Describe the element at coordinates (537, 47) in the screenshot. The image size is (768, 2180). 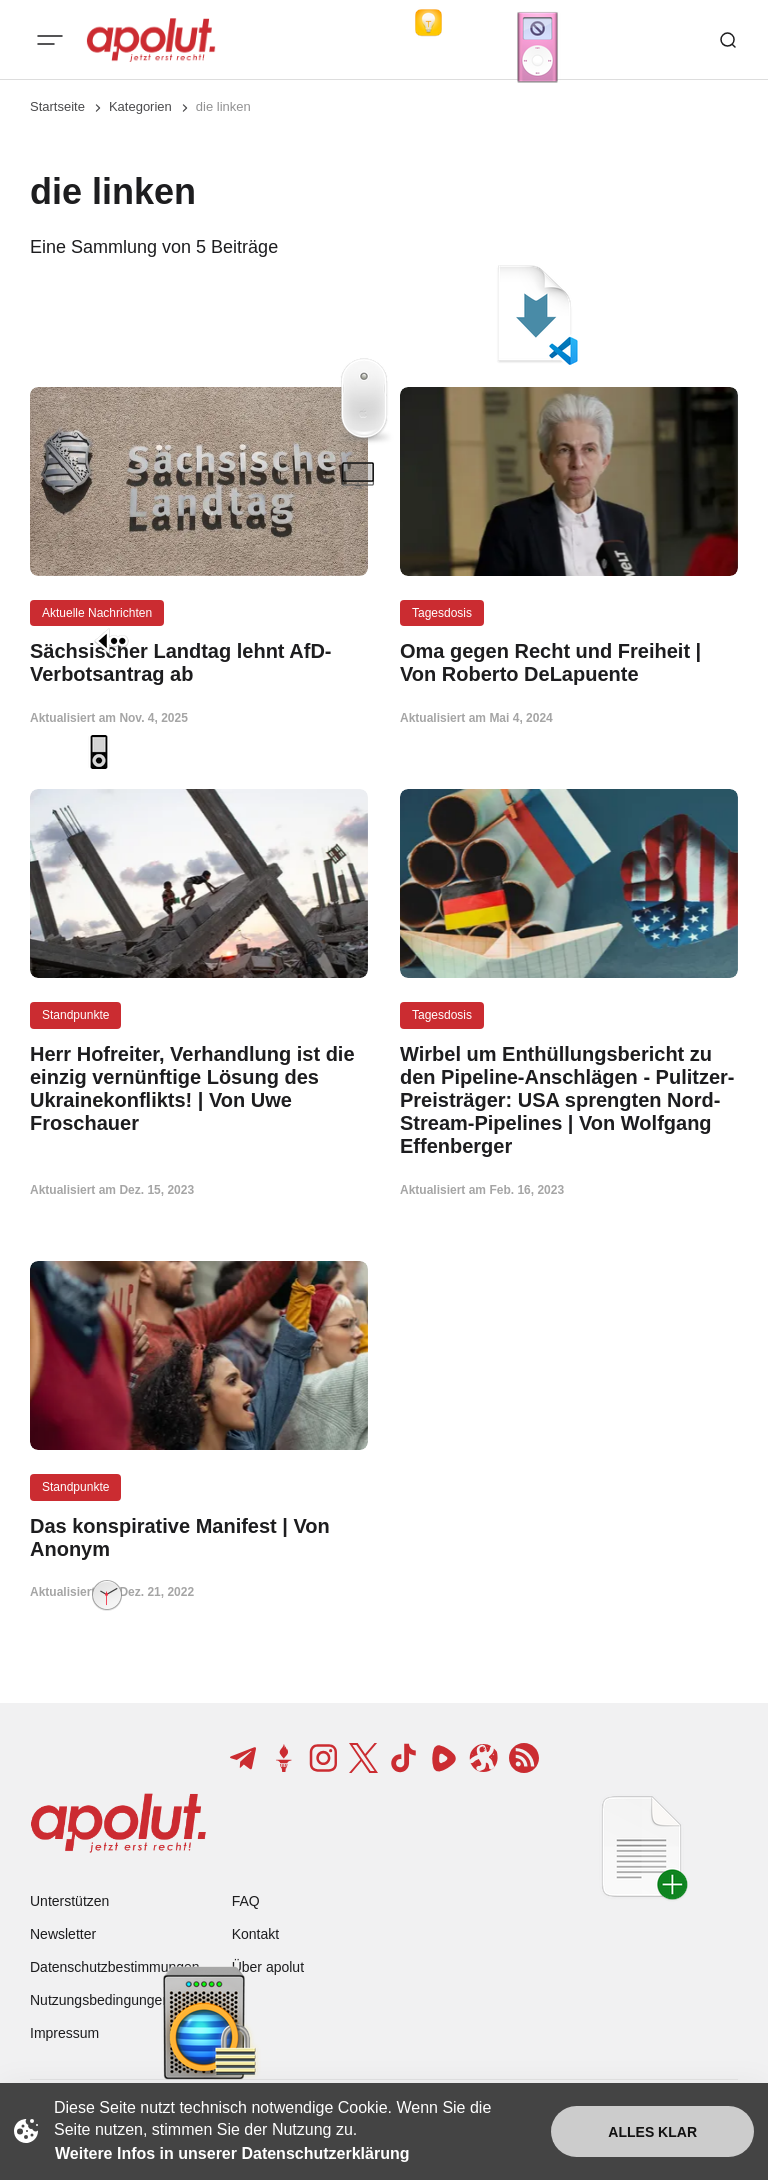
I see `iPod mini device in pink color` at that location.